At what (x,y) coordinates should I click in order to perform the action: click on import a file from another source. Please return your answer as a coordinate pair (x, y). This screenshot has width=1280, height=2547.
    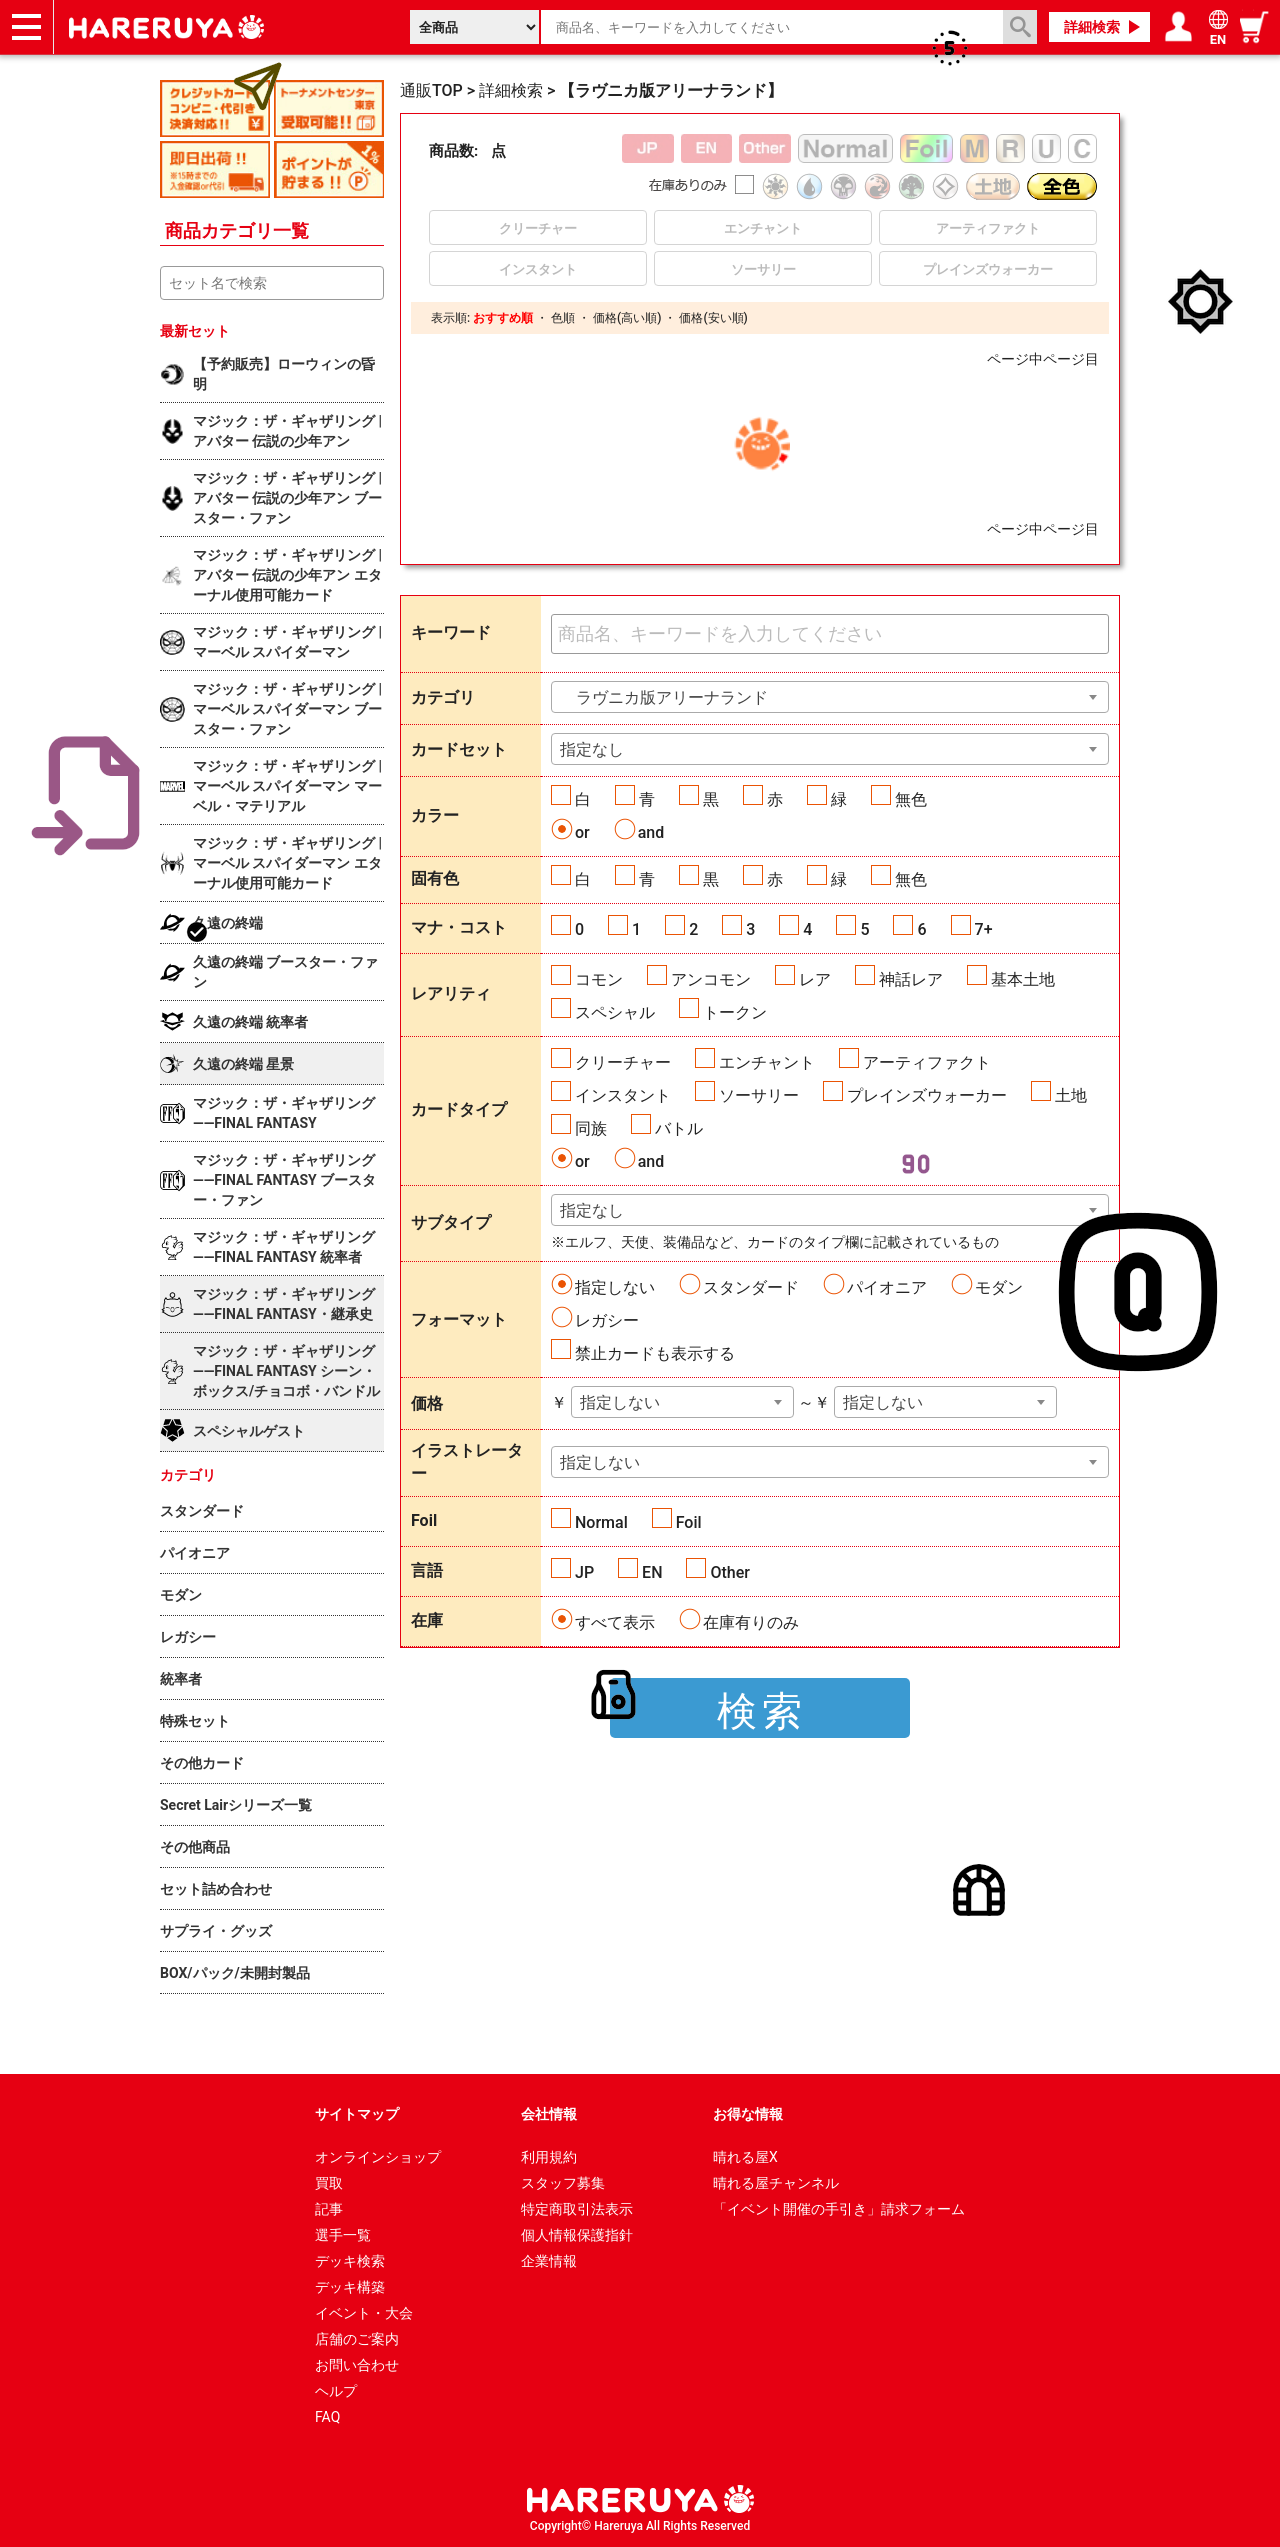
    Looking at the image, I should click on (94, 793).